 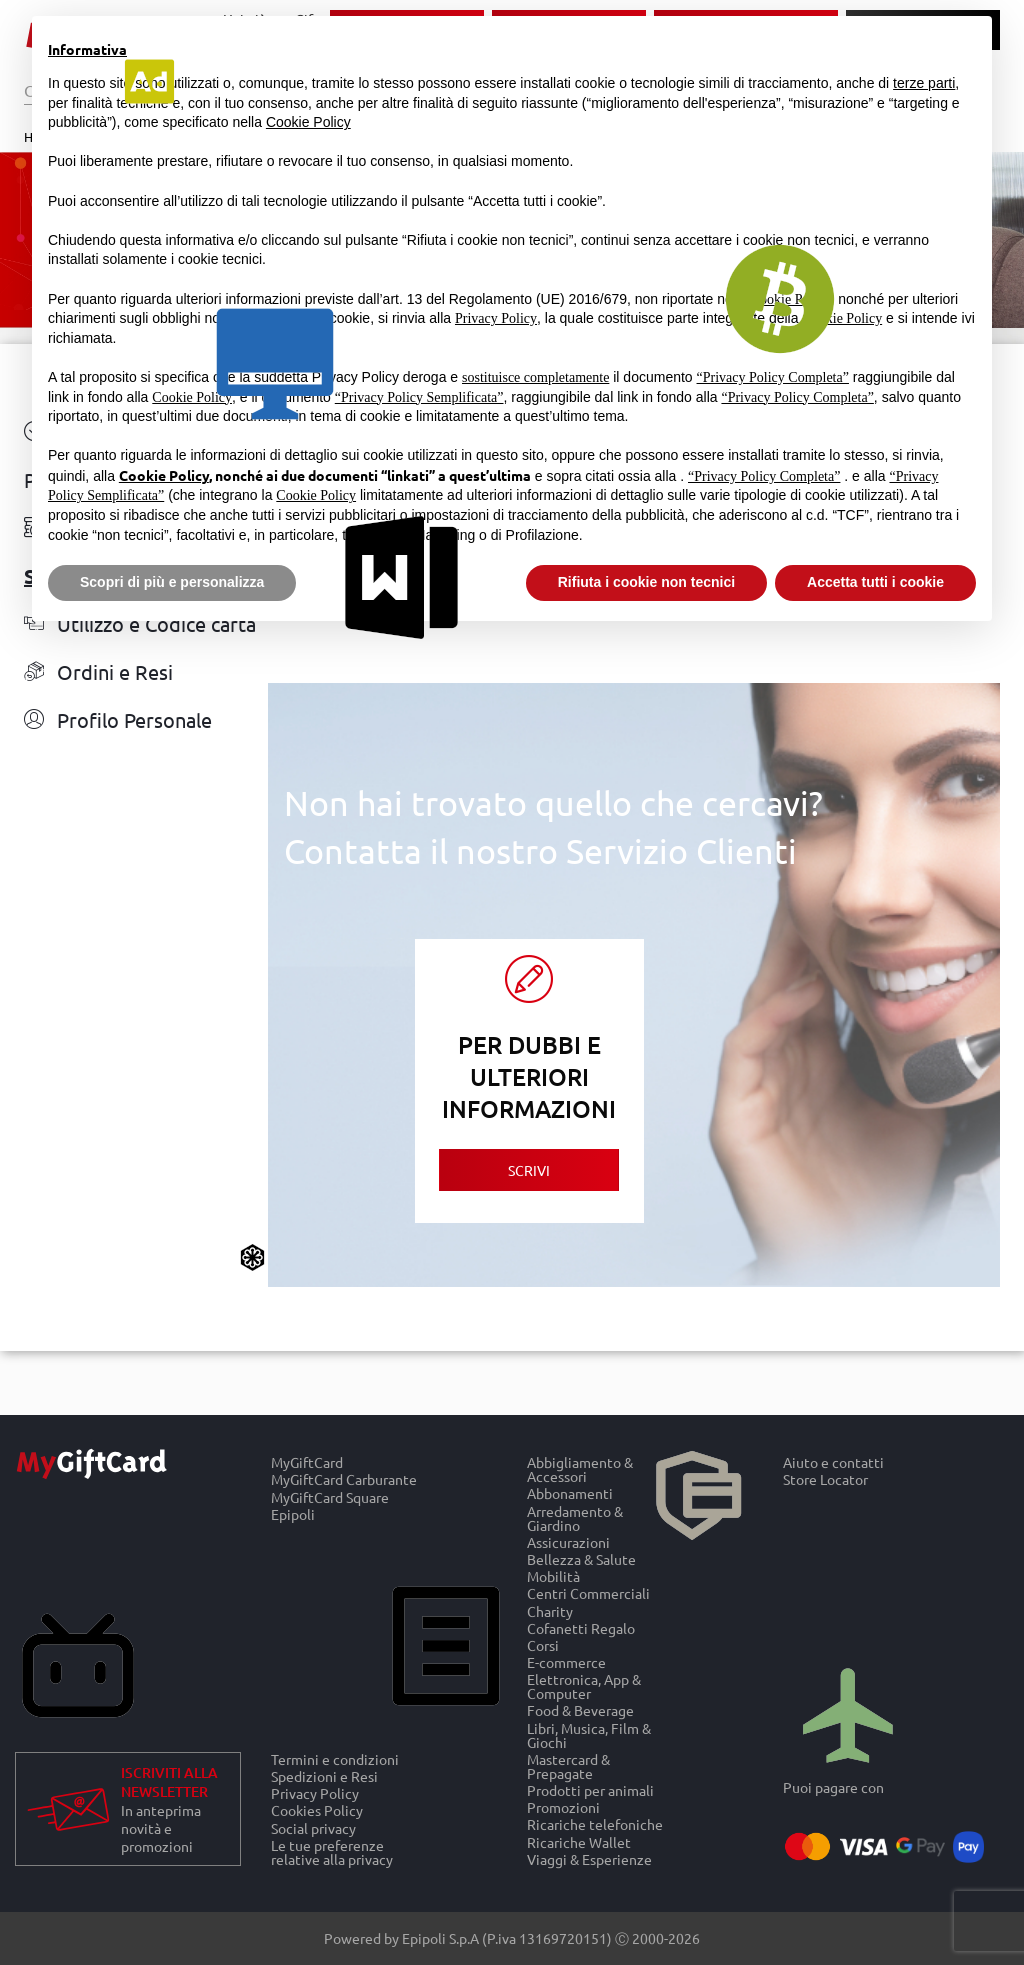 I want to click on open a Microsoft Word document, so click(x=401, y=577).